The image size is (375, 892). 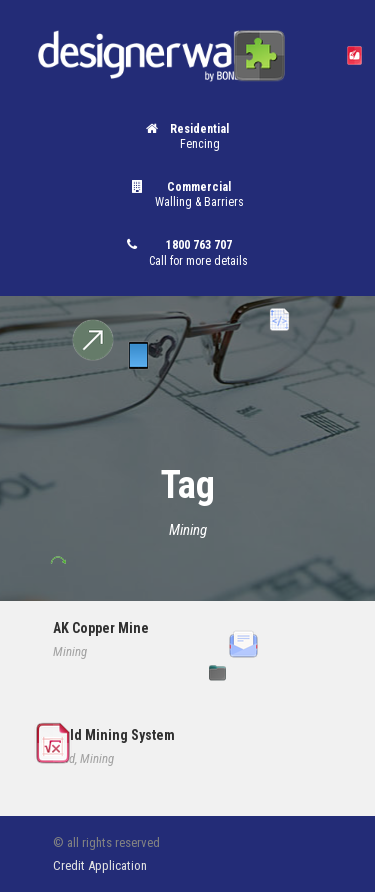 I want to click on indicates a message has been read, so click(x=243, y=644).